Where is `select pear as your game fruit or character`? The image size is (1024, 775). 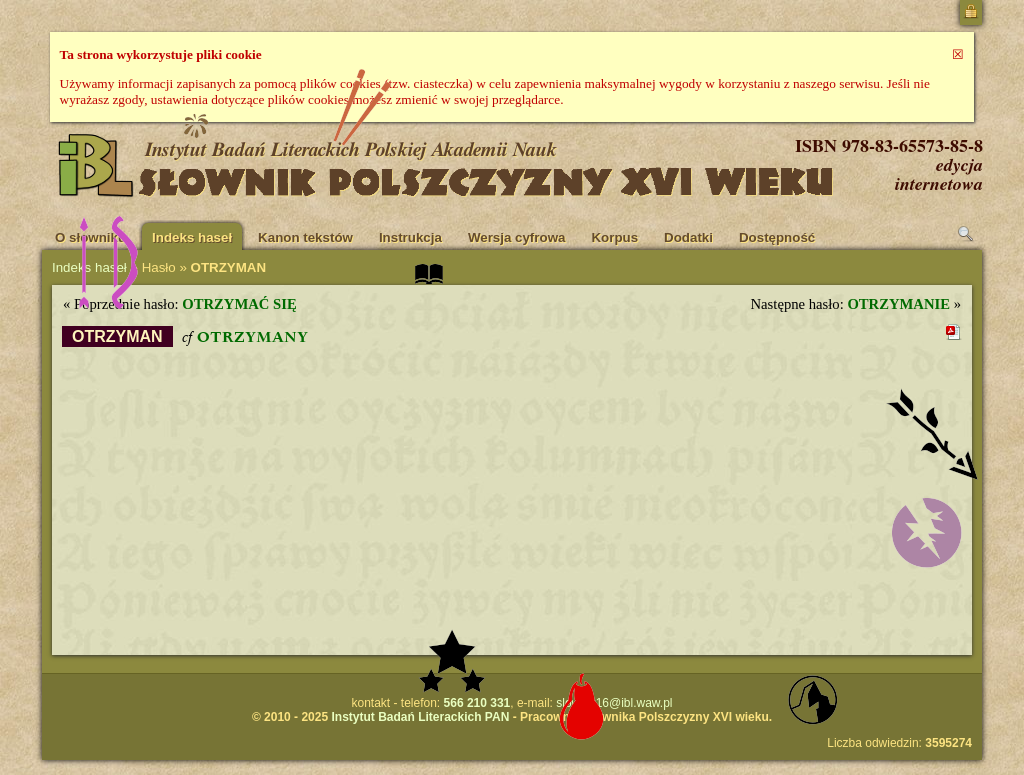
select pear as your game fruit or character is located at coordinates (581, 706).